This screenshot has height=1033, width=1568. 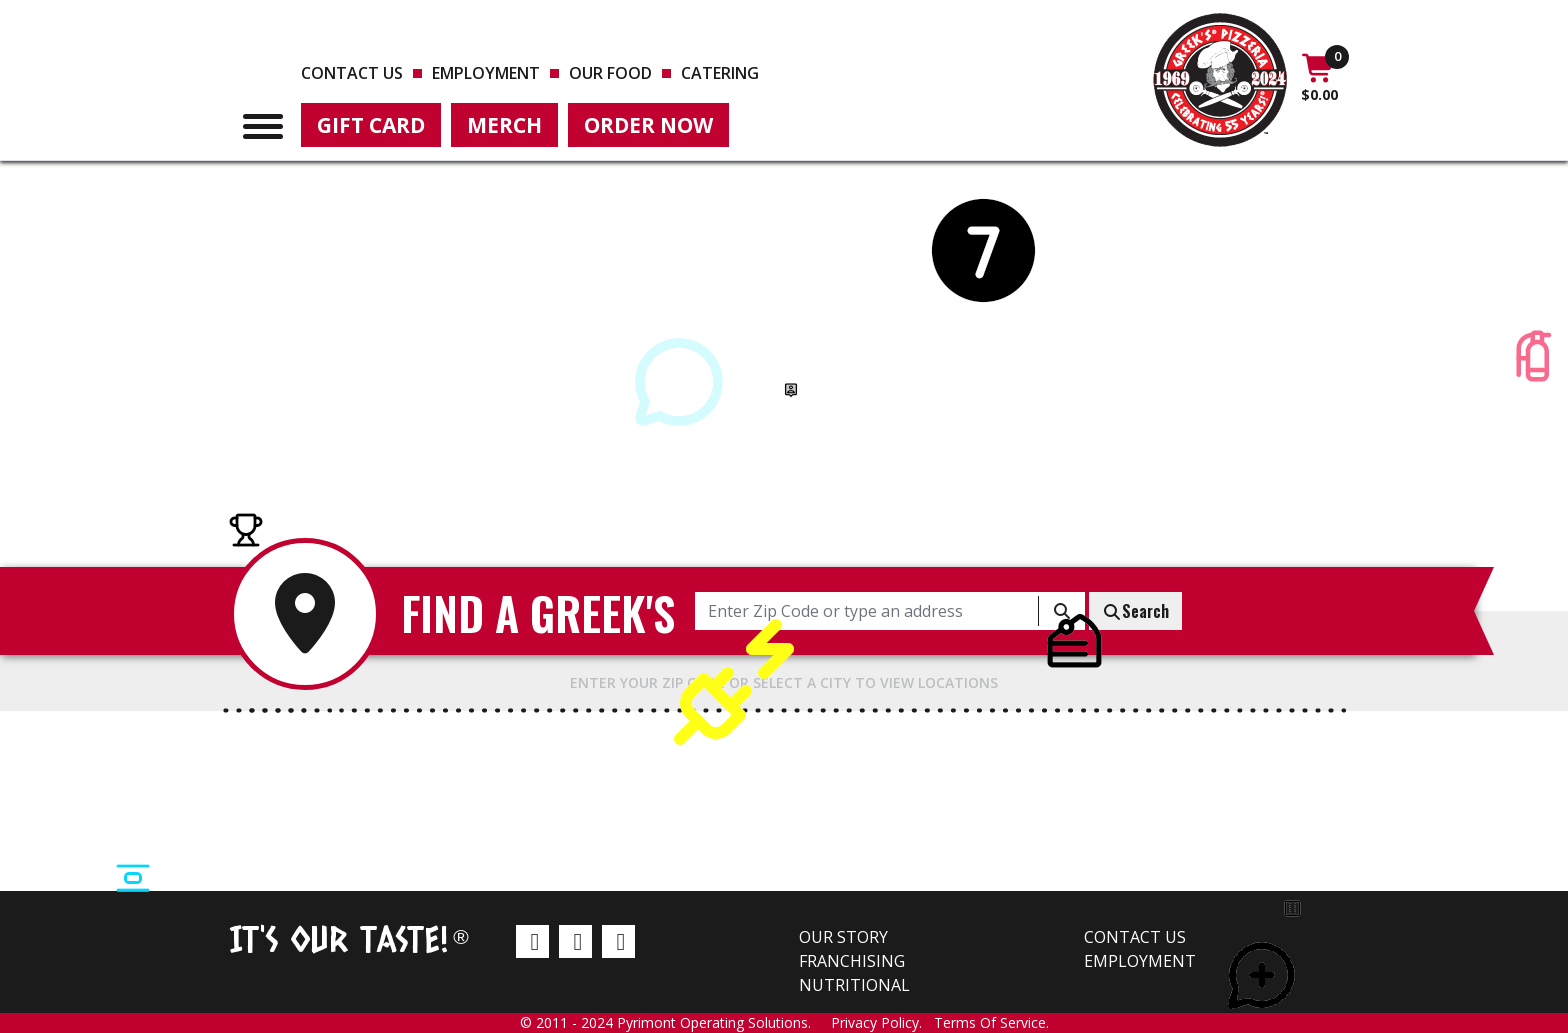 I want to click on access fire safety information, so click(x=1535, y=356).